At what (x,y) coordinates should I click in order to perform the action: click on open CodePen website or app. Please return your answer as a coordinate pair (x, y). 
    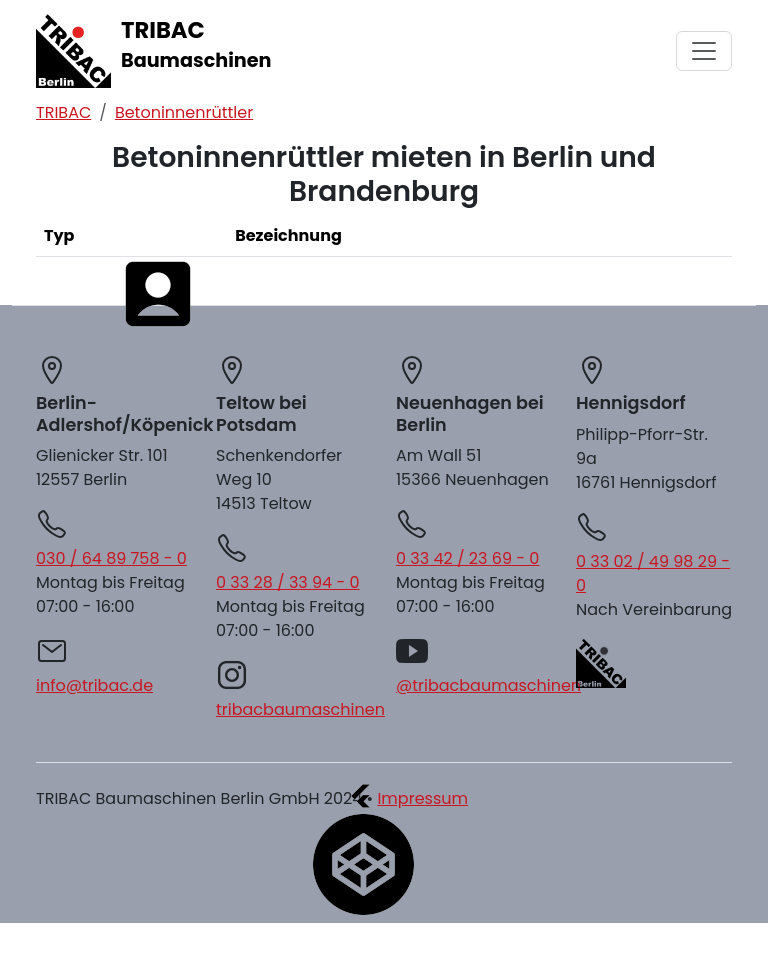
    Looking at the image, I should click on (363, 864).